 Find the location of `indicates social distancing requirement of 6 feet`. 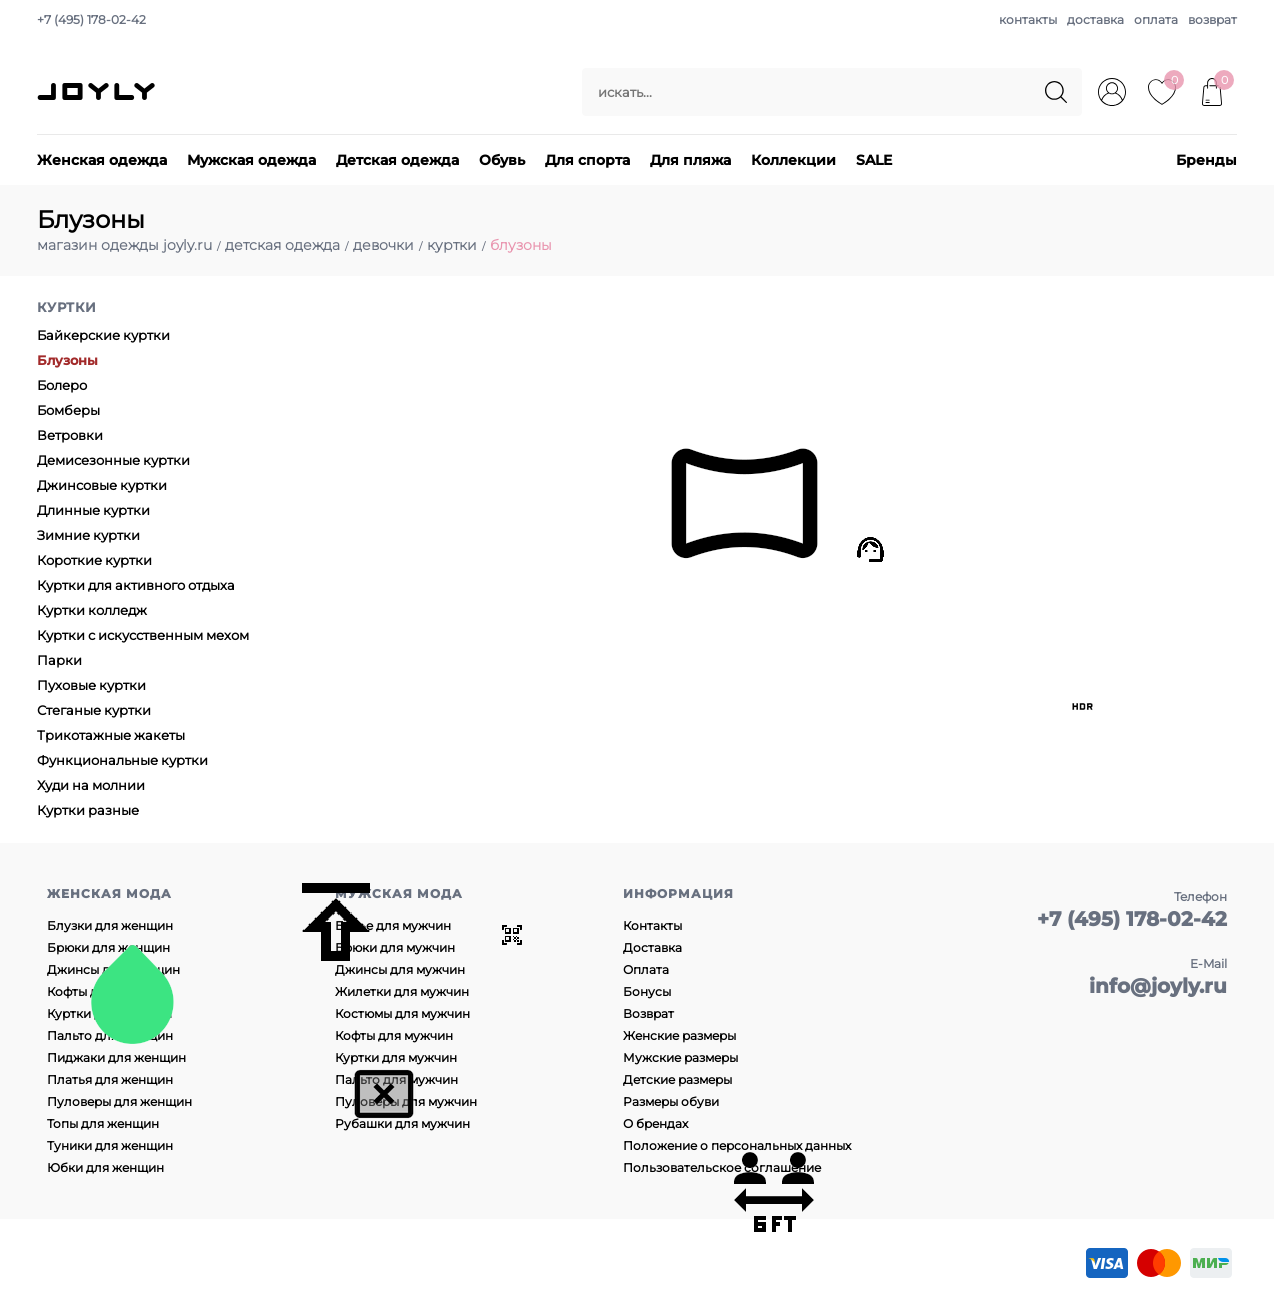

indicates social distancing requirement of 6 feet is located at coordinates (774, 1192).